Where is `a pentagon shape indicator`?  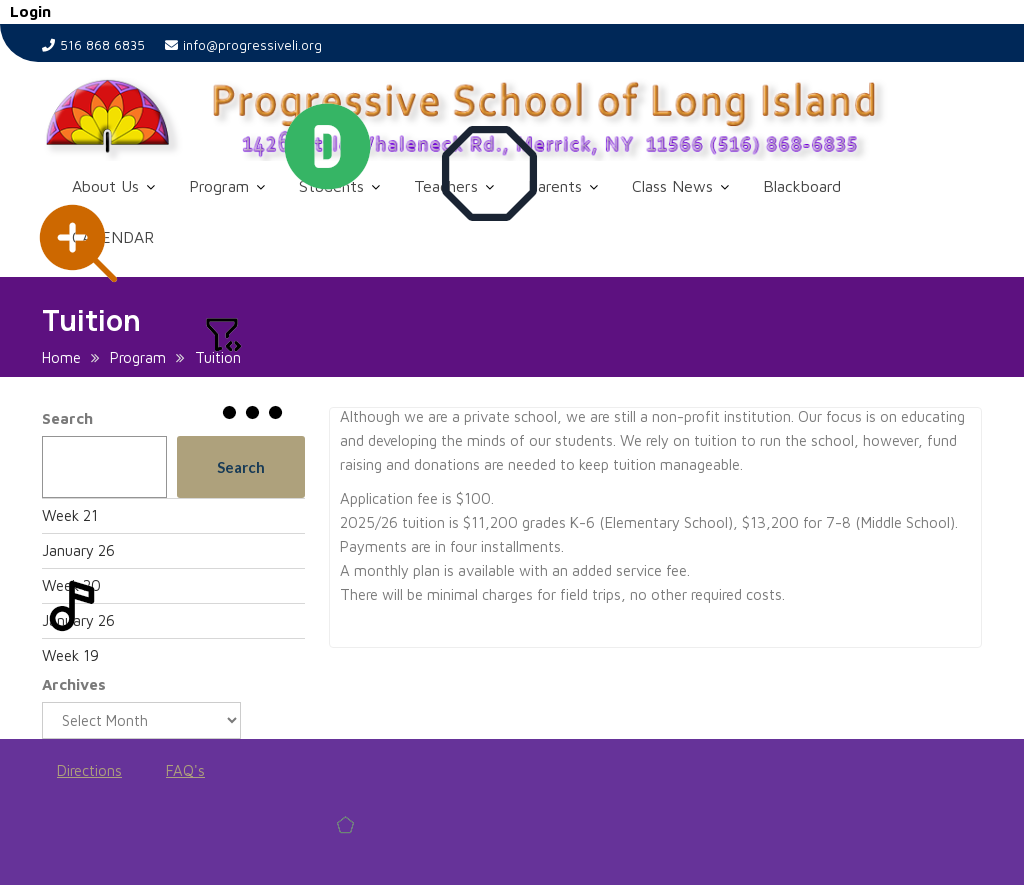 a pentagon shape indicator is located at coordinates (345, 825).